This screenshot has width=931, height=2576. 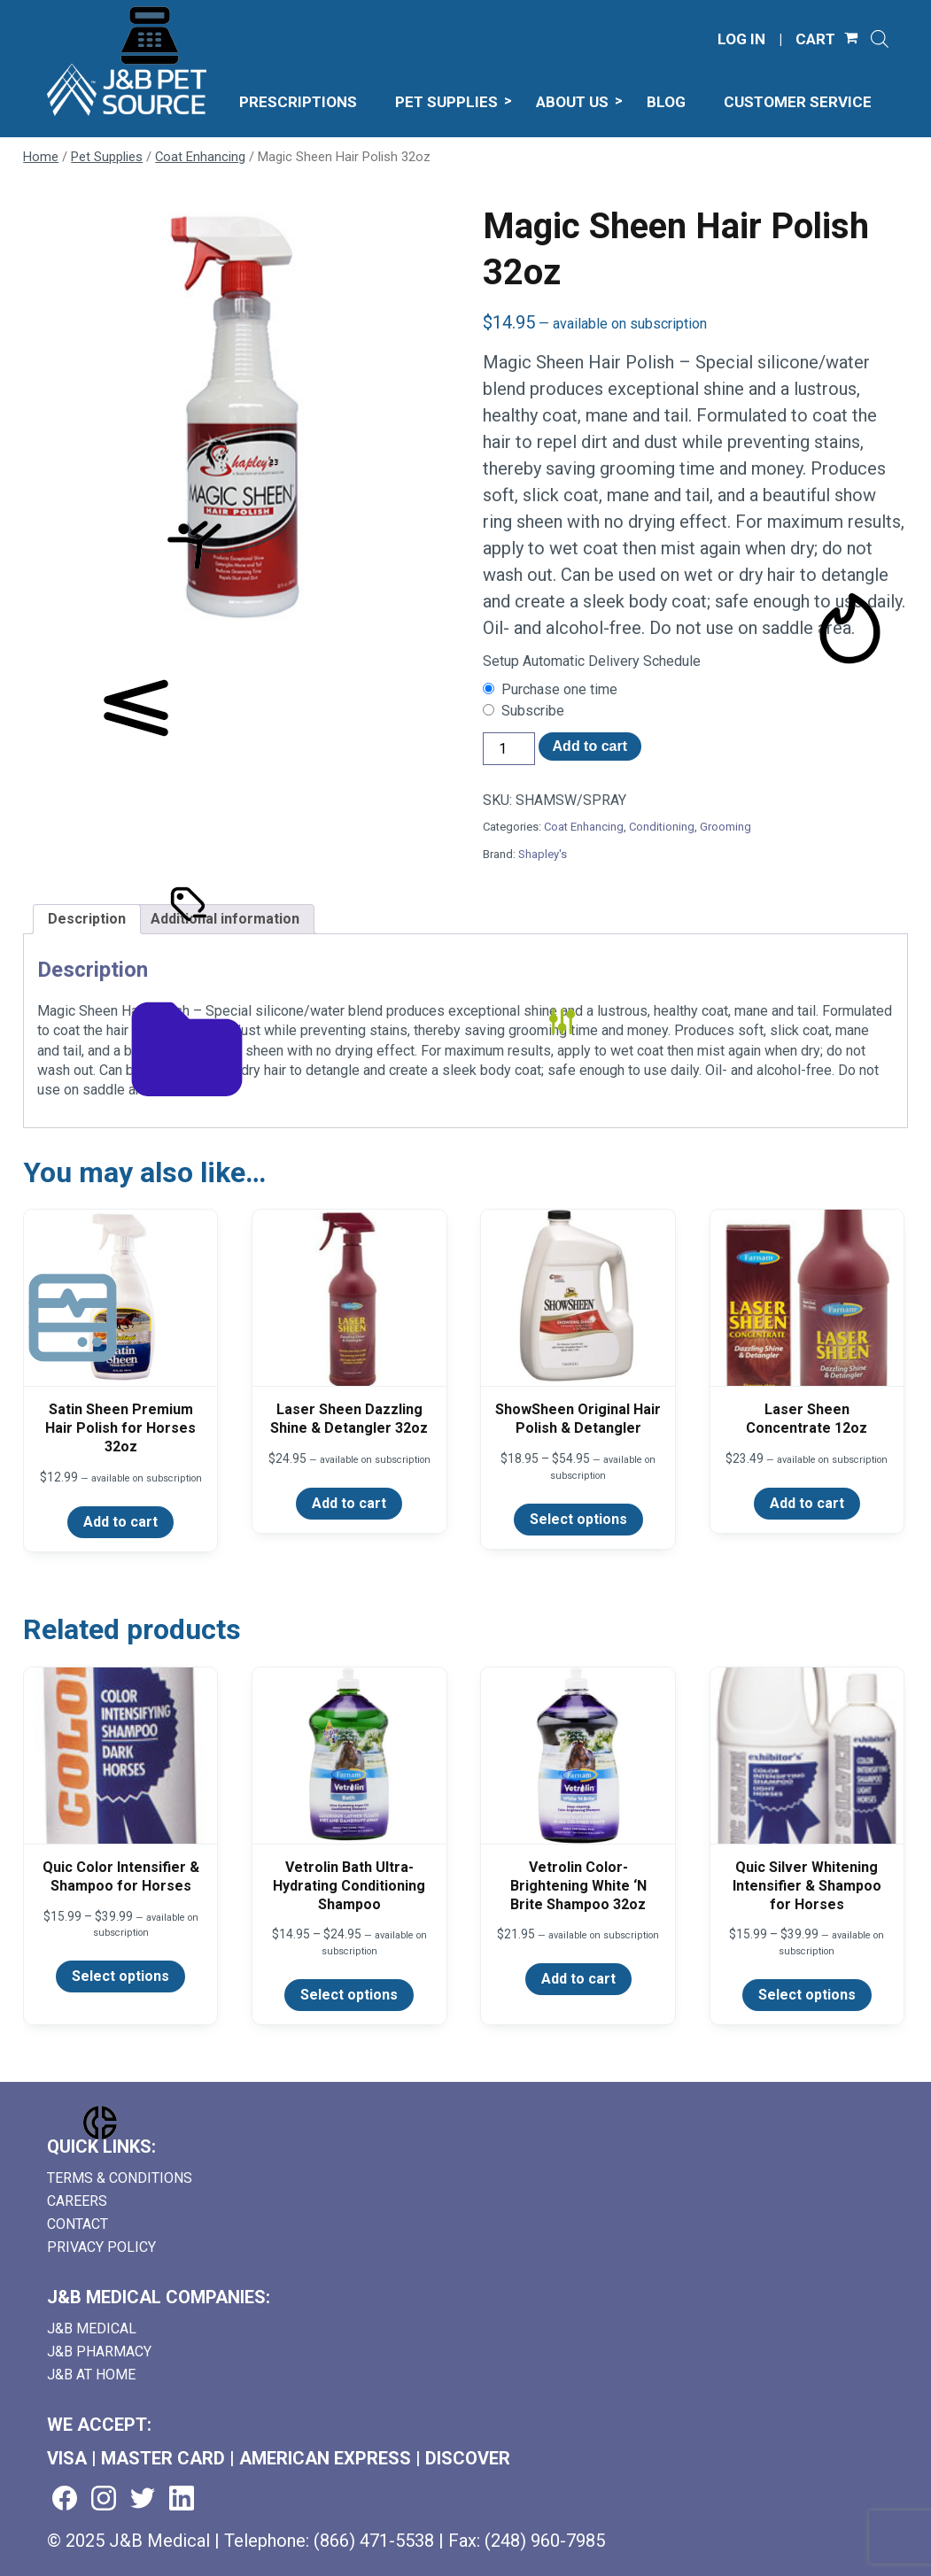 What do you see at coordinates (136, 708) in the screenshot?
I see `less than or equal to mathematical operator` at bounding box center [136, 708].